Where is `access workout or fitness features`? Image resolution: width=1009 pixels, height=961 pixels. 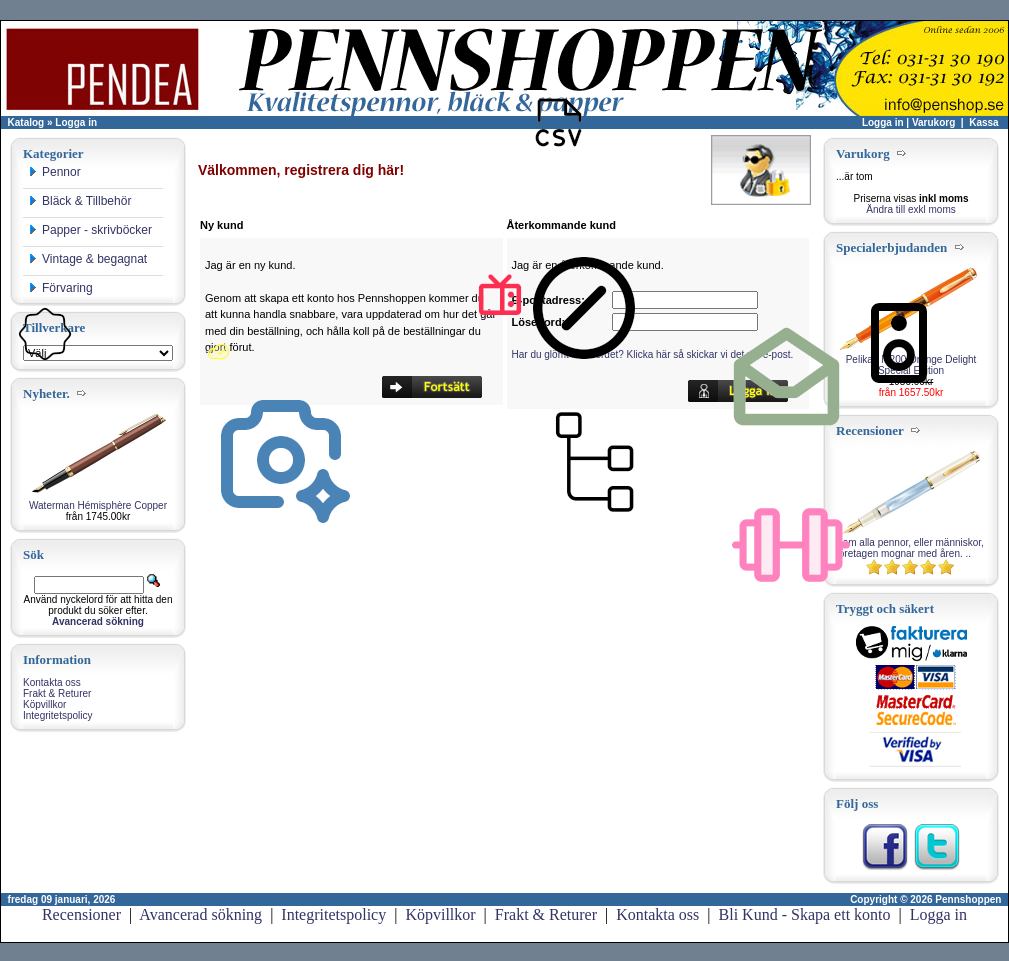
access workout or fitness features is located at coordinates (791, 545).